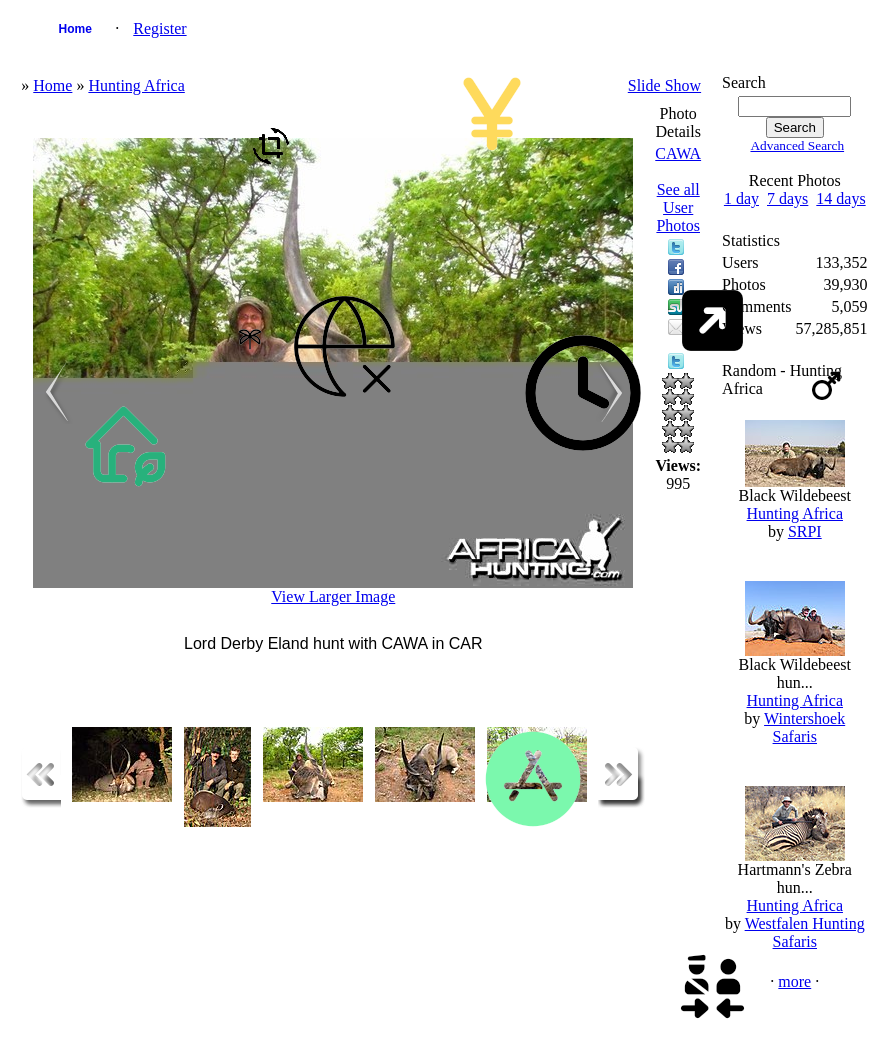  Describe the element at coordinates (344, 346) in the screenshot. I see `no internet connection` at that location.